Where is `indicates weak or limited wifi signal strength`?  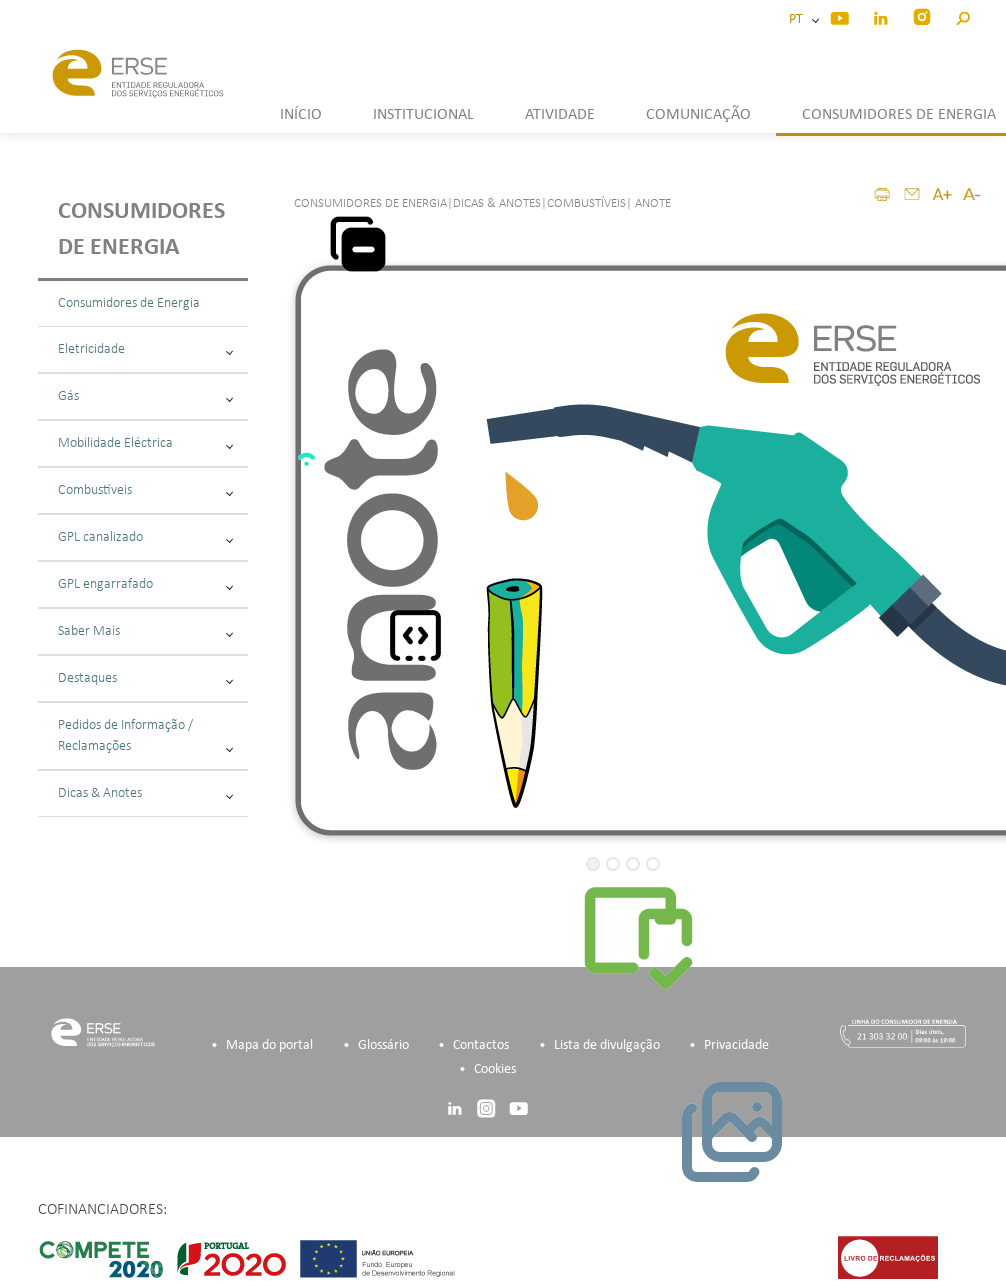
indicates weak or limited wifi signal strength is located at coordinates (306, 450).